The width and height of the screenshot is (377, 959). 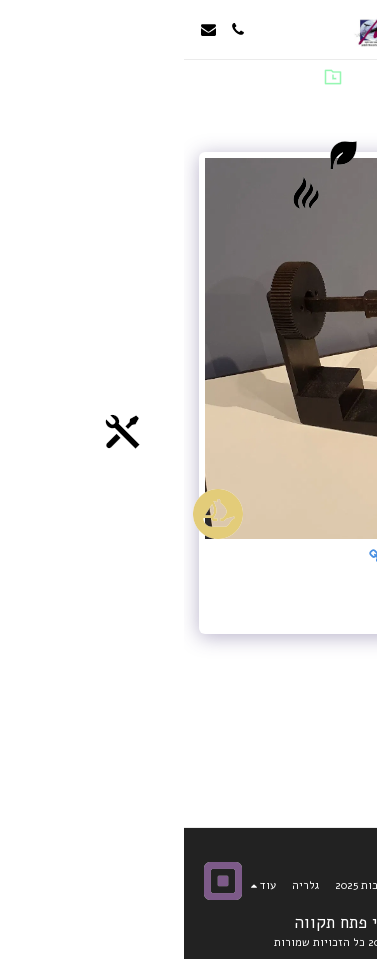 I want to click on access settings or configuration options, so click(x=123, y=432).